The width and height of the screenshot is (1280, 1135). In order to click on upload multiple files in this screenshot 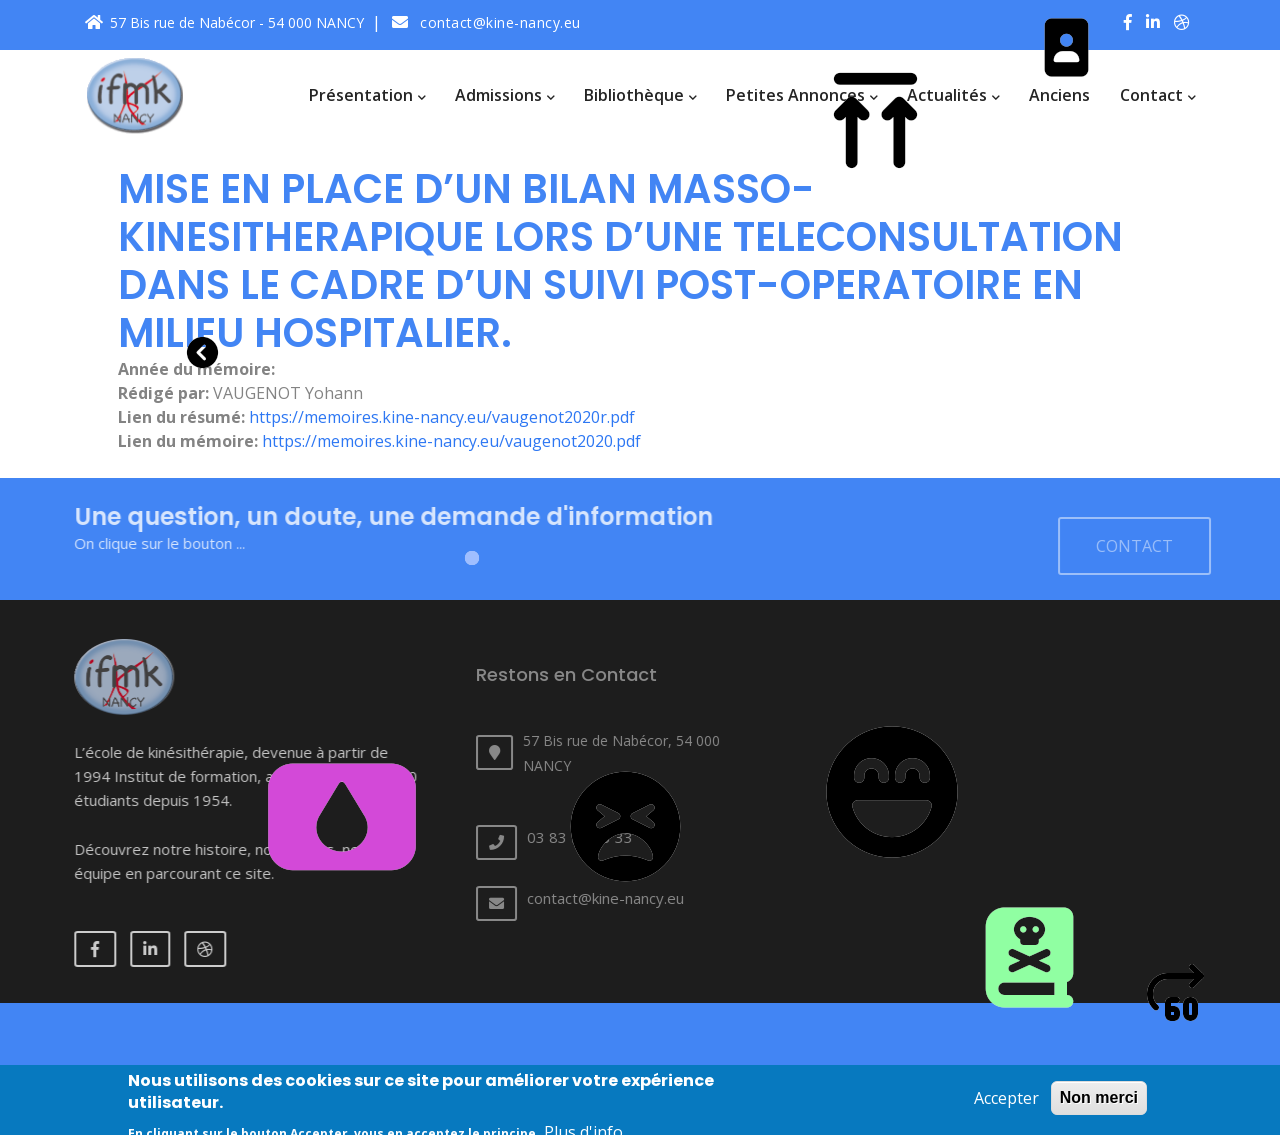, I will do `click(875, 120)`.